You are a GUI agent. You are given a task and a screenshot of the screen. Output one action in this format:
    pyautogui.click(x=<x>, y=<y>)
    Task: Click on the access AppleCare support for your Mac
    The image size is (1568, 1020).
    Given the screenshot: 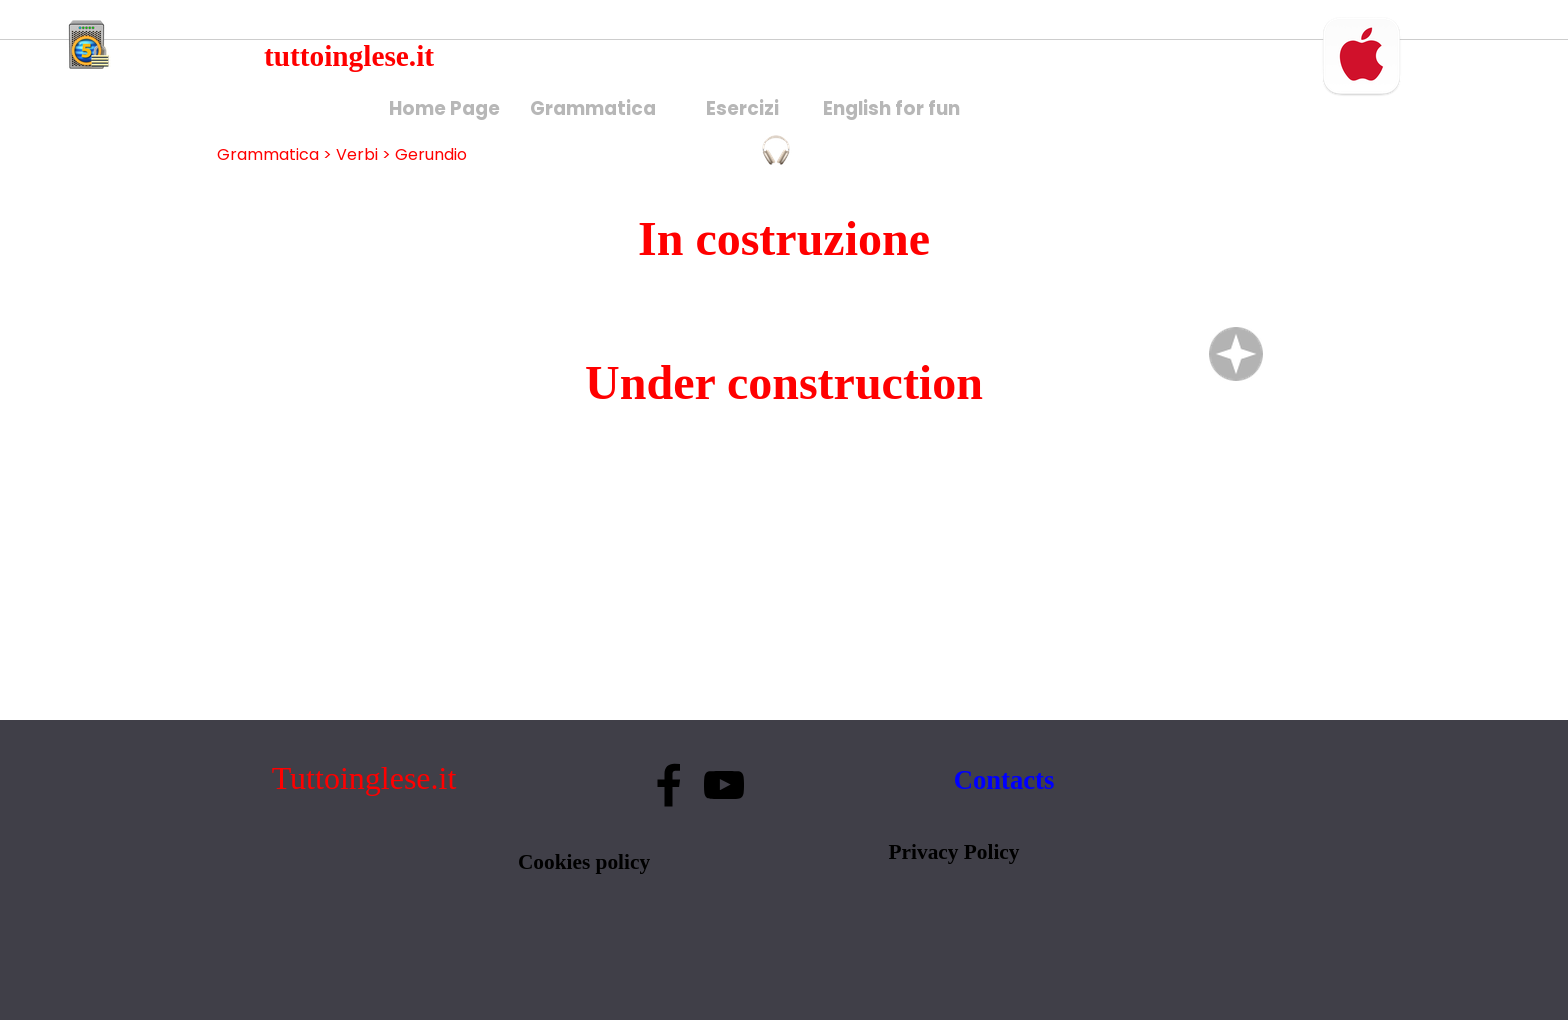 What is the action you would take?
    pyautogui.click(x=1361, y=55)
    